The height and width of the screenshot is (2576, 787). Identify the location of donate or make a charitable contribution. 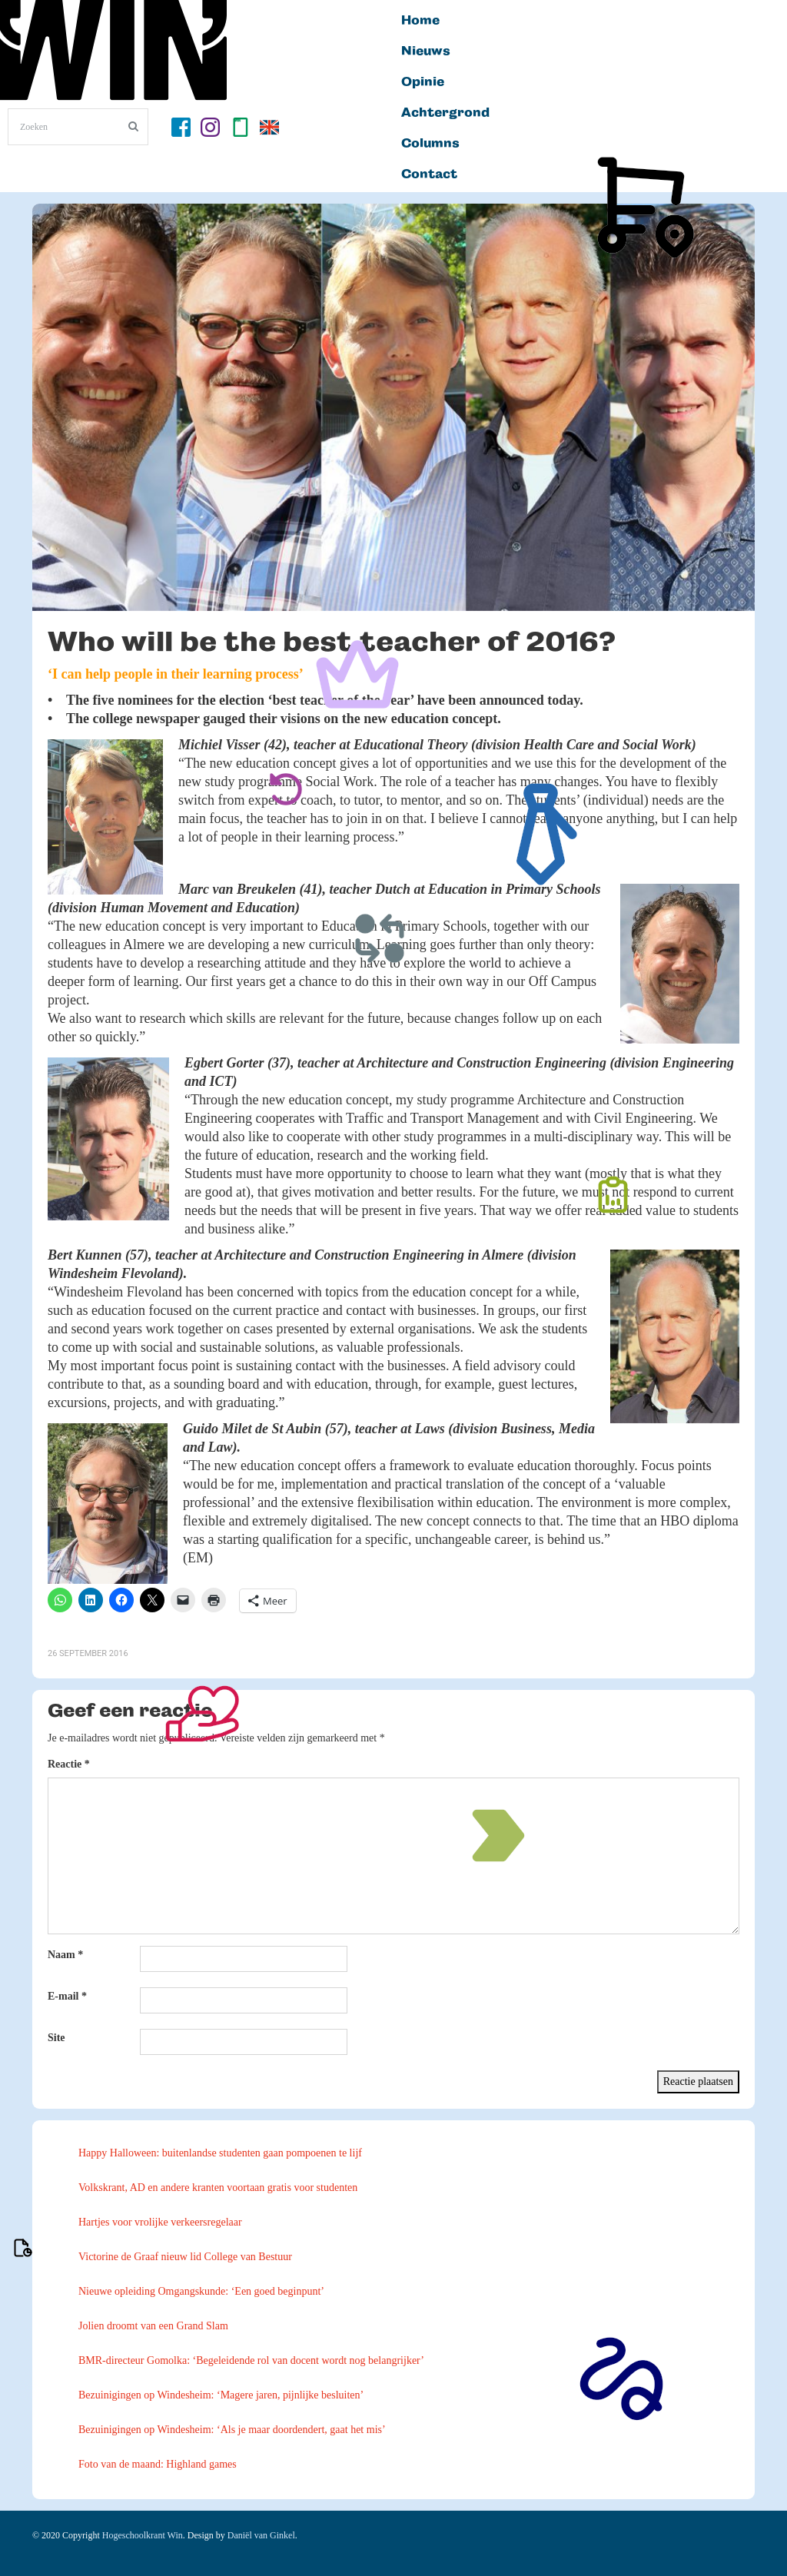
(204, 1715).